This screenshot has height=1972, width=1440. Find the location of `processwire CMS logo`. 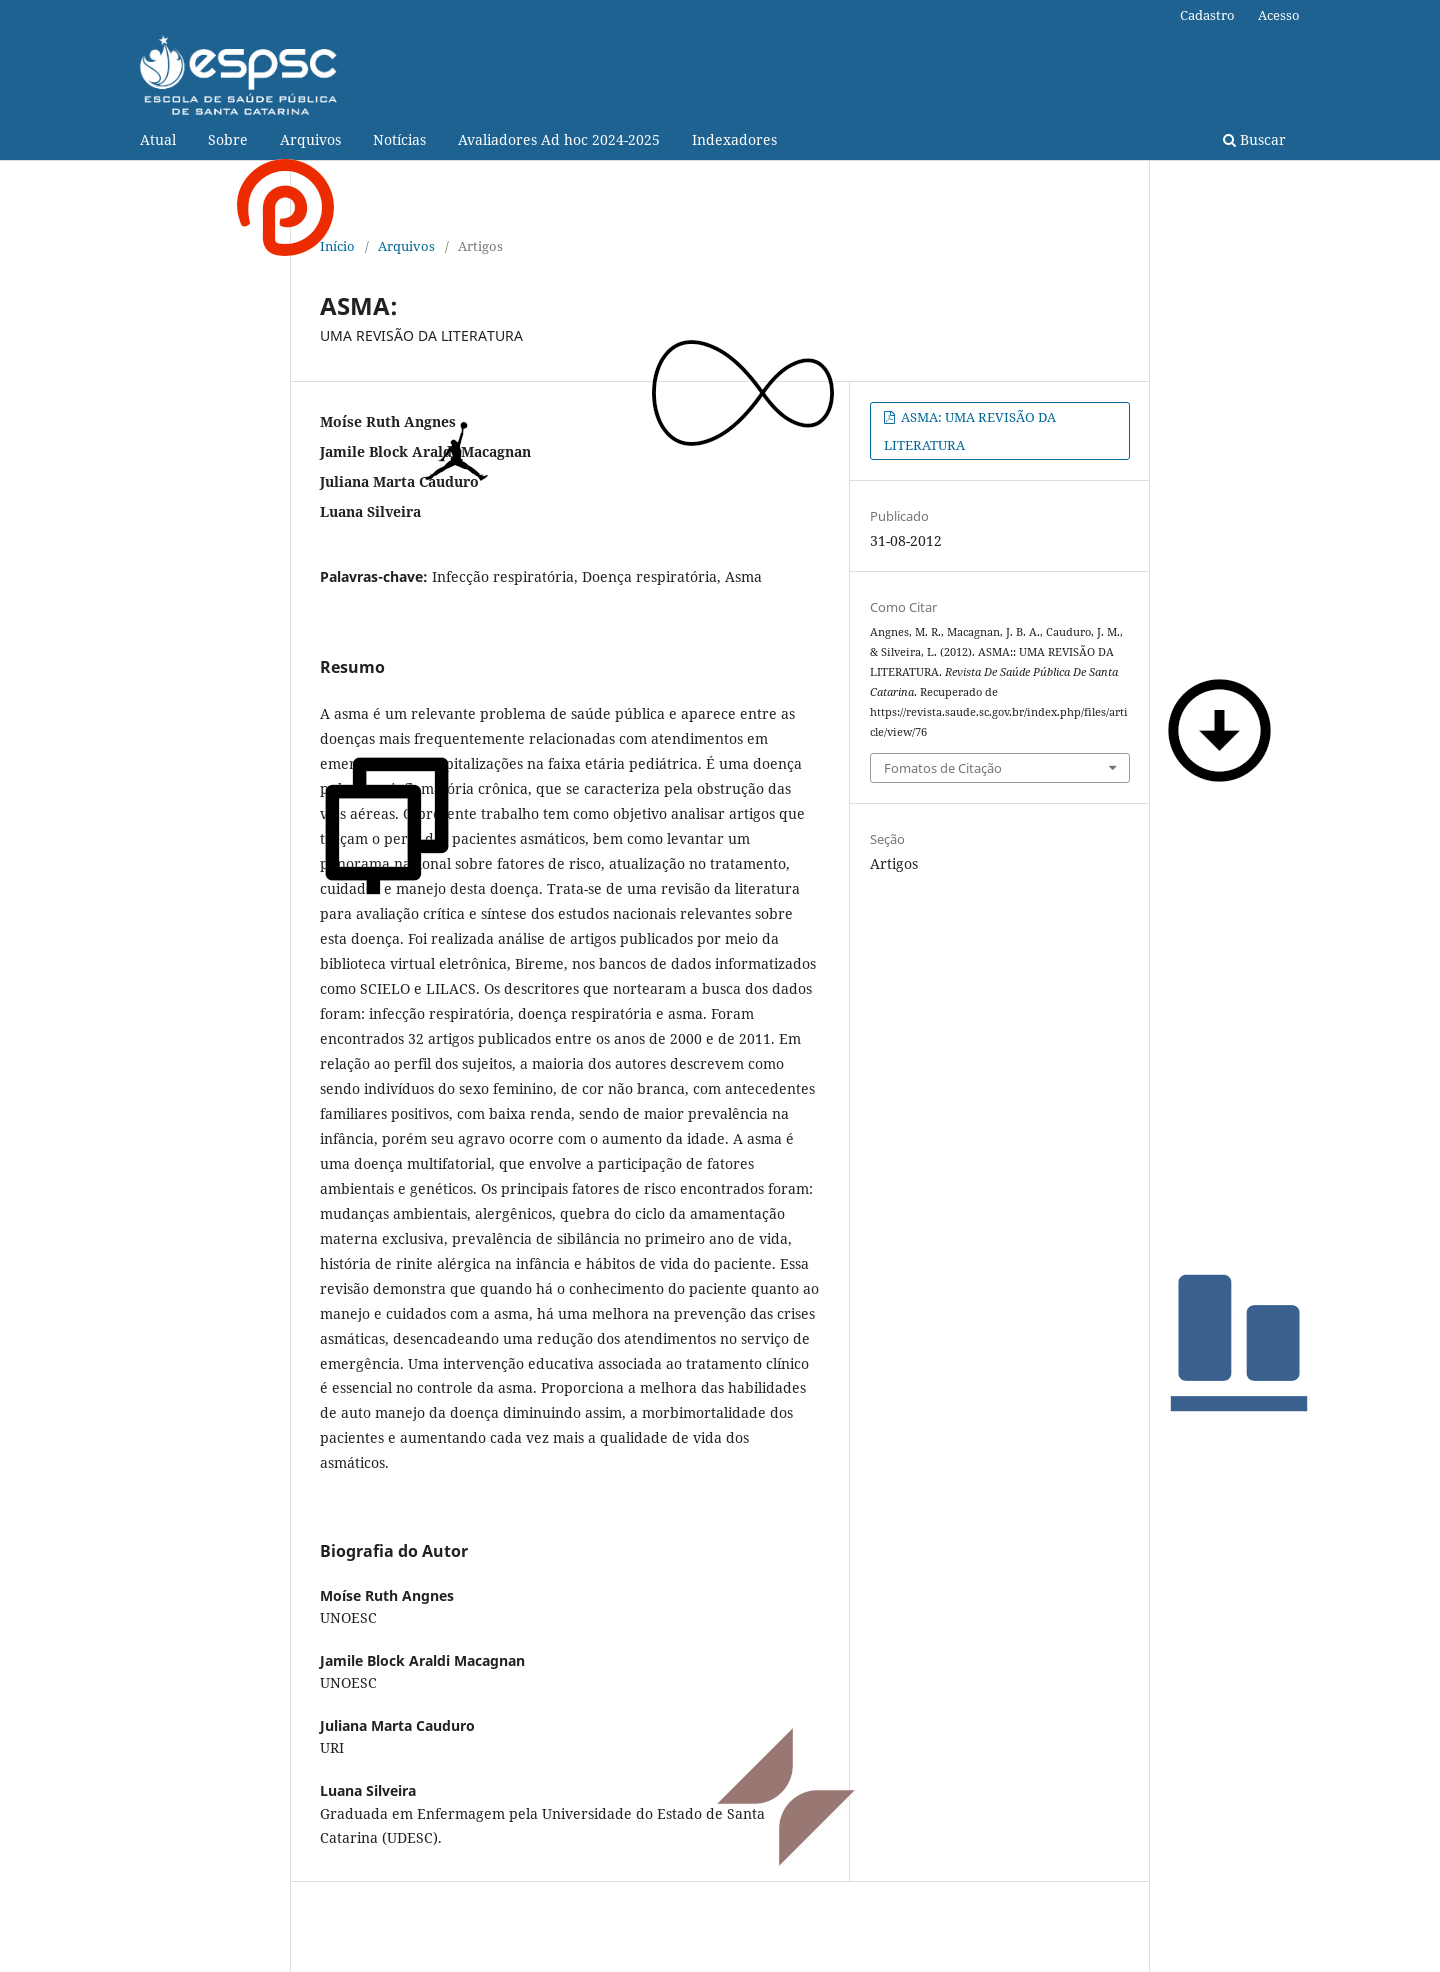

processwire CMS logo is located at coordinates (285, 207).